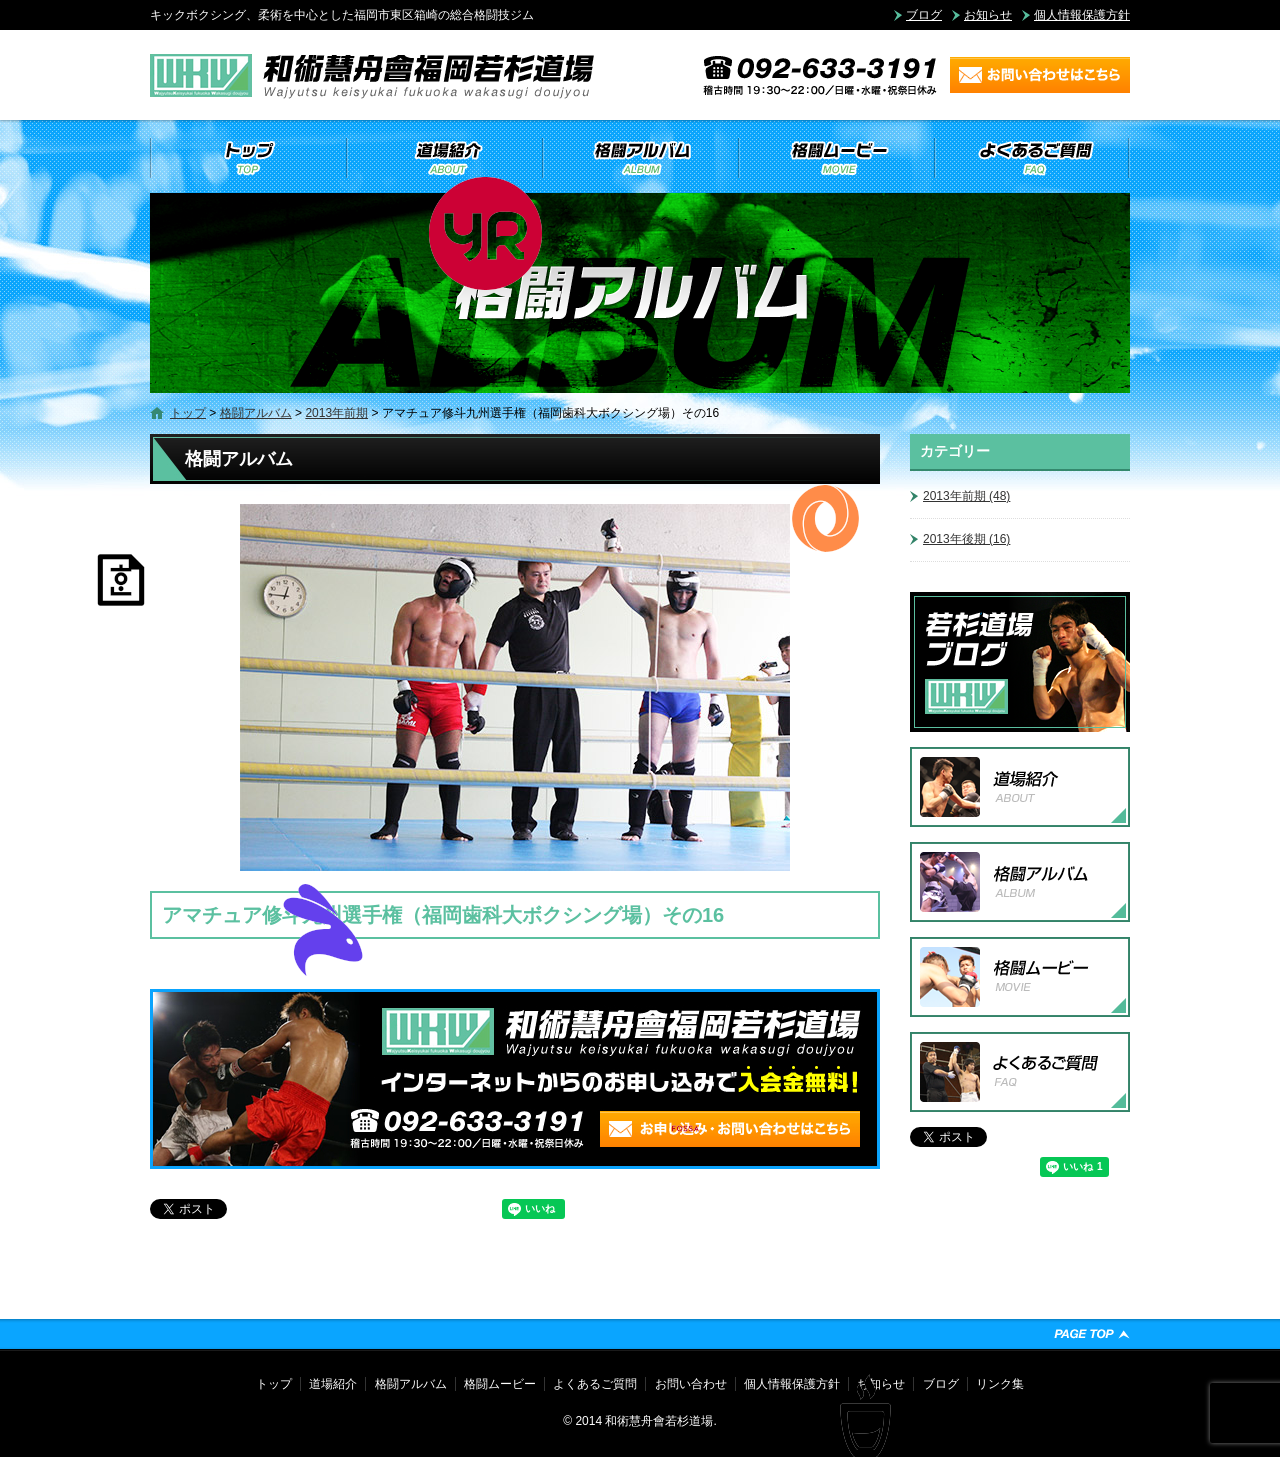 The width and height of the screenshot is (1280, 1457). I want to click on open the Yr weather app, so click(485, 233).